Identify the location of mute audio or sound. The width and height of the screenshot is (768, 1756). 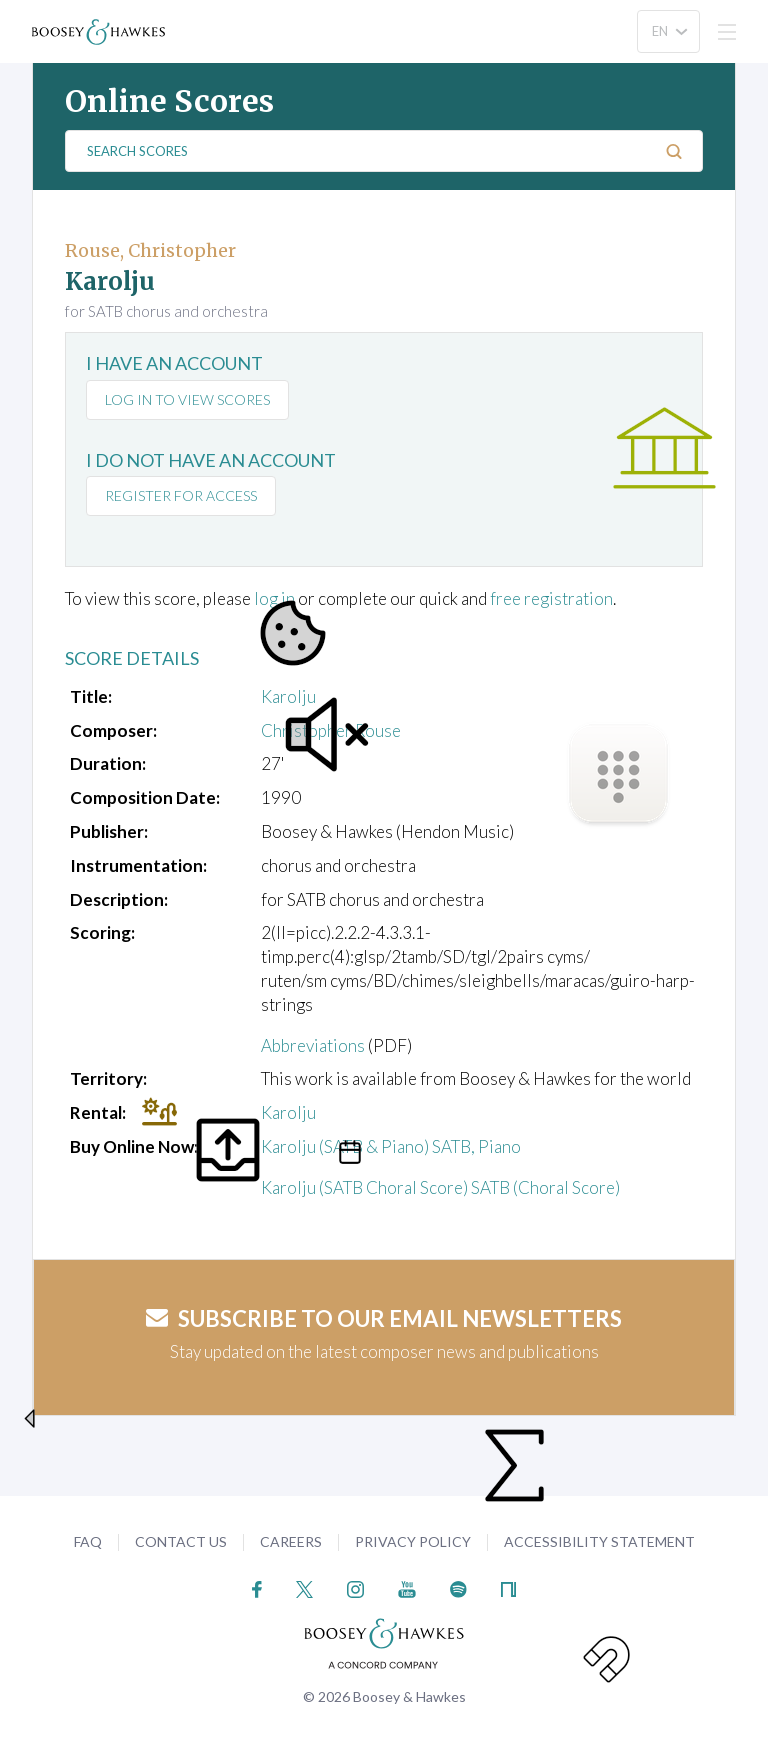
(325, 734).